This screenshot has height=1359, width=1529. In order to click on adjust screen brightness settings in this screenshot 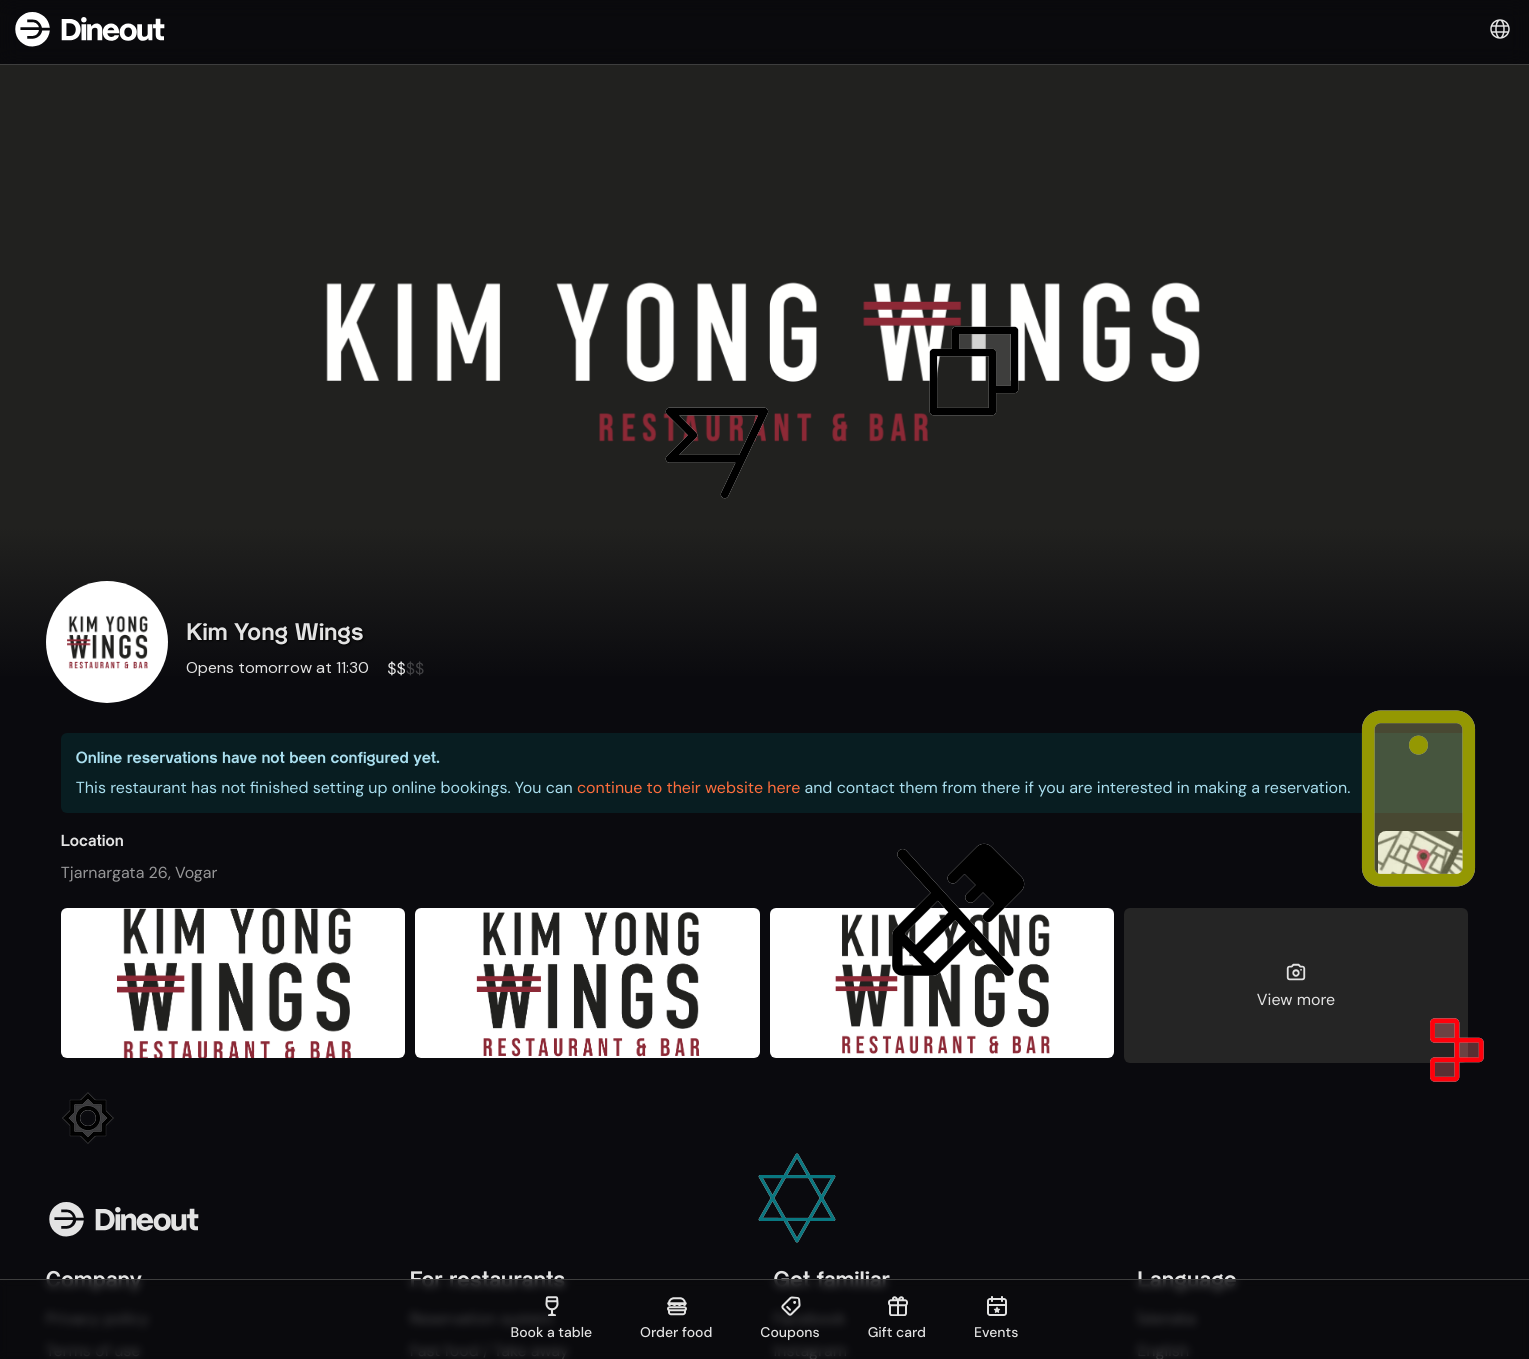, I will do `click(88, 1118)`.